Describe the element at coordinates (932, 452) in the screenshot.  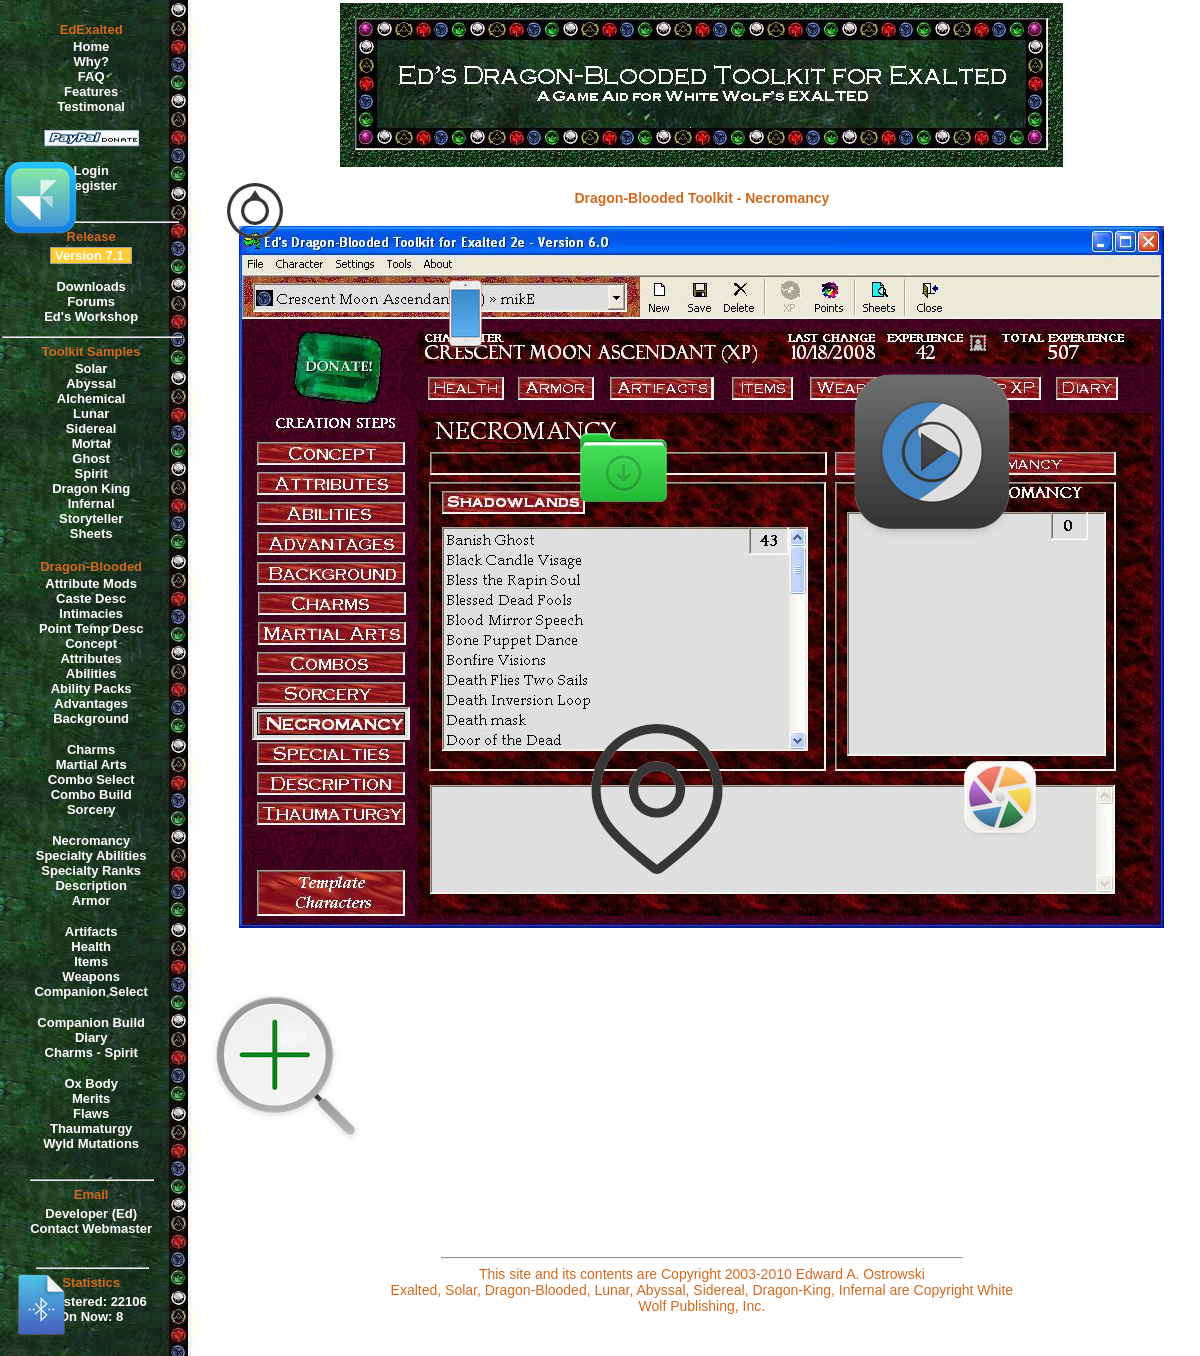
I see `open openshot video editor` at that location.